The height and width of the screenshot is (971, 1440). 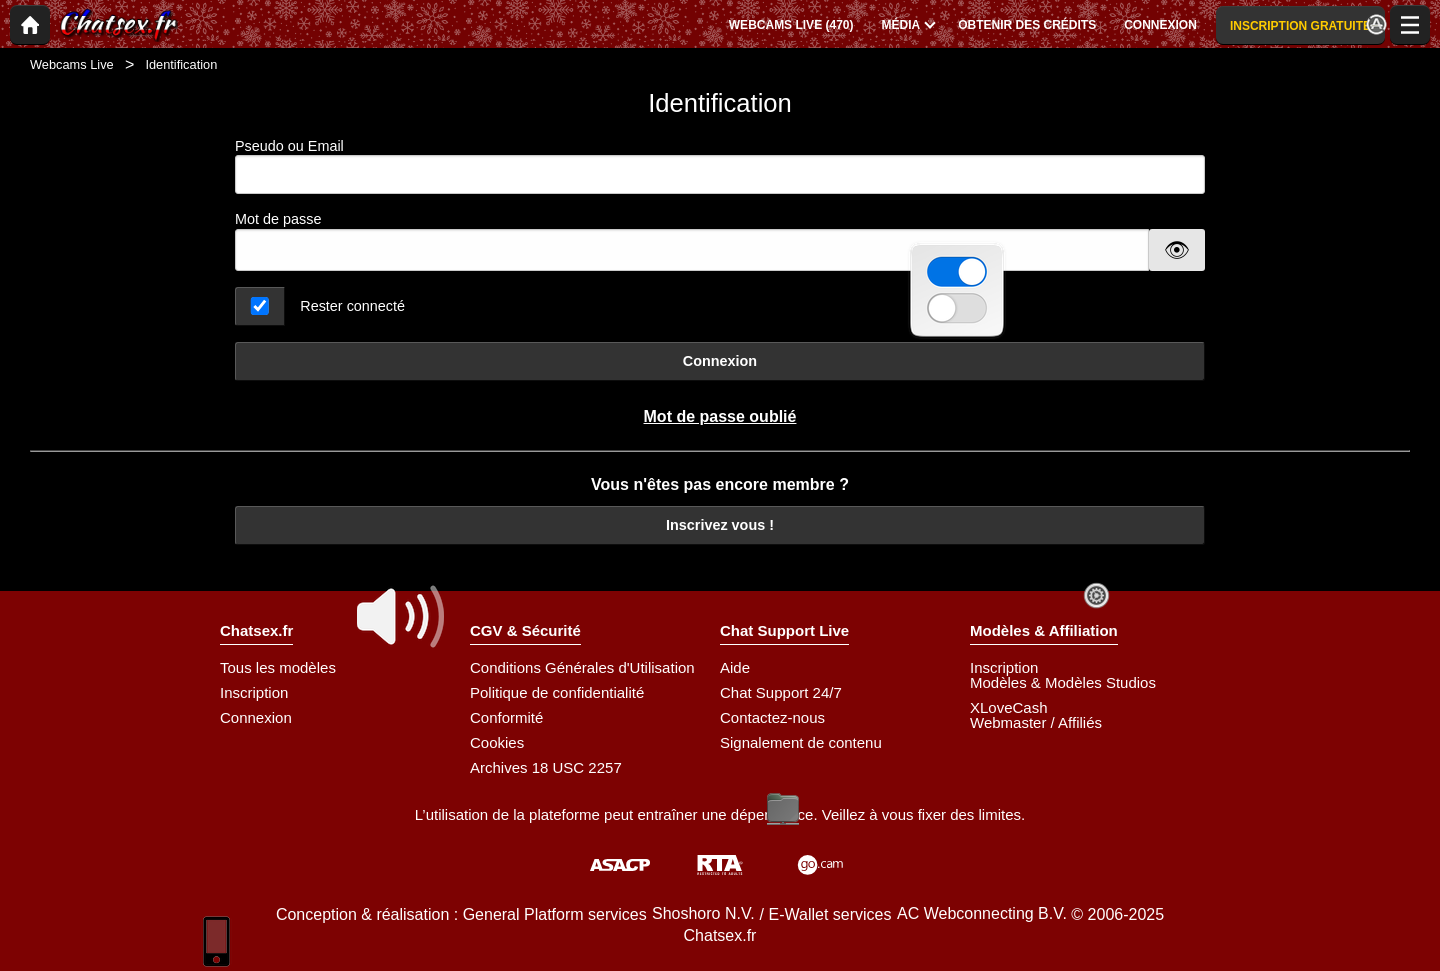 I want to click on access files stored on a remote server, so click(x=783, y=809).